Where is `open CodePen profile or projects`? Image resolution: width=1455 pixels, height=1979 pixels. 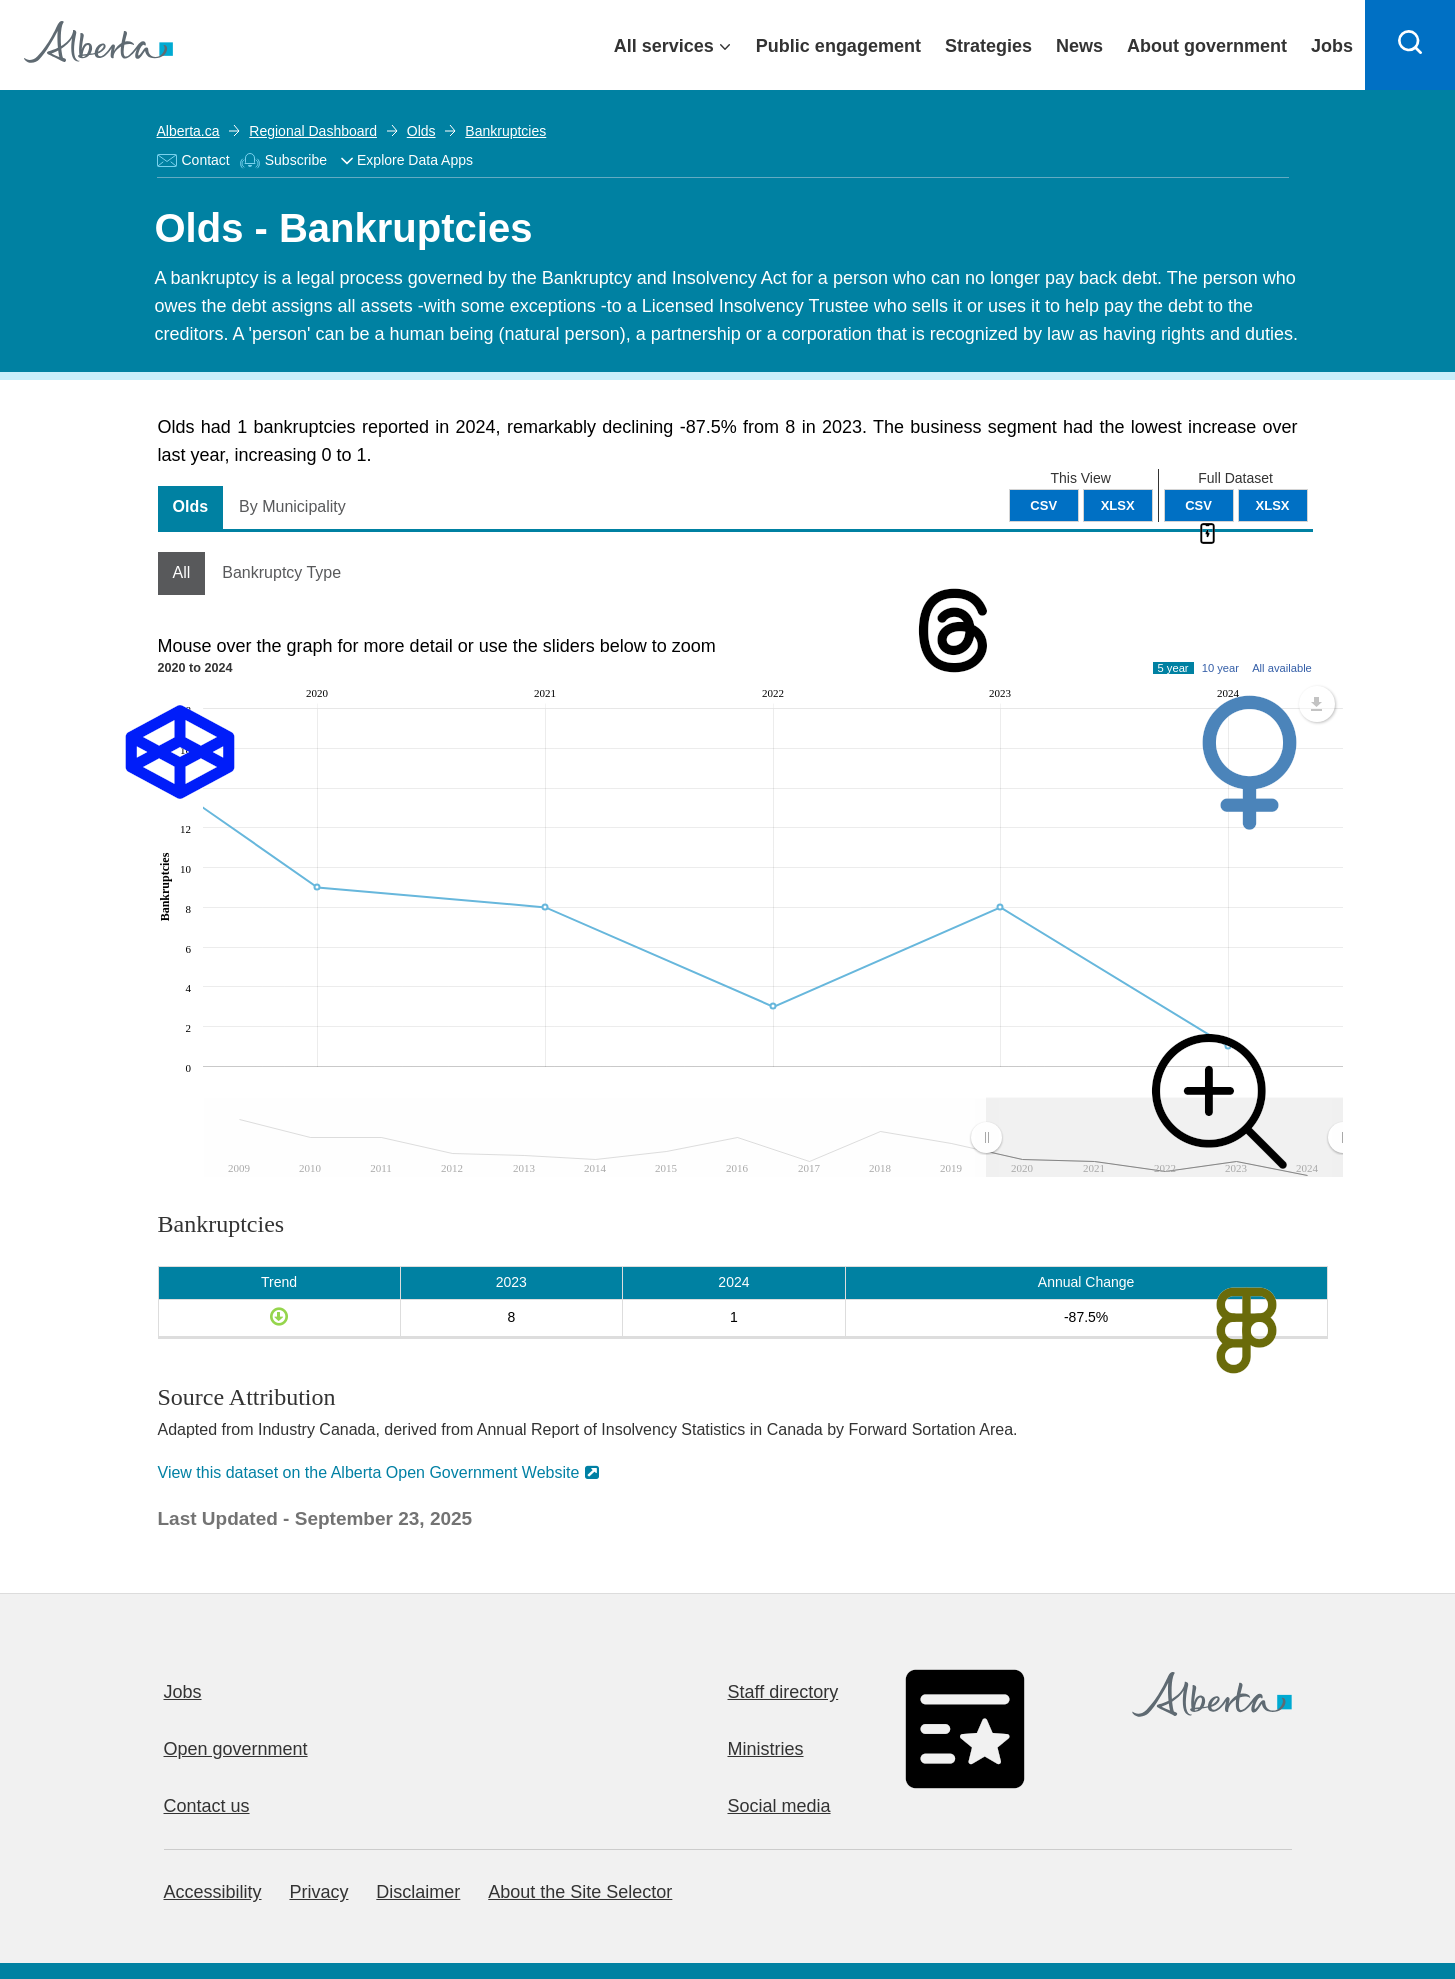
open CodePen profile or projects is located at coordinates (180, 752).